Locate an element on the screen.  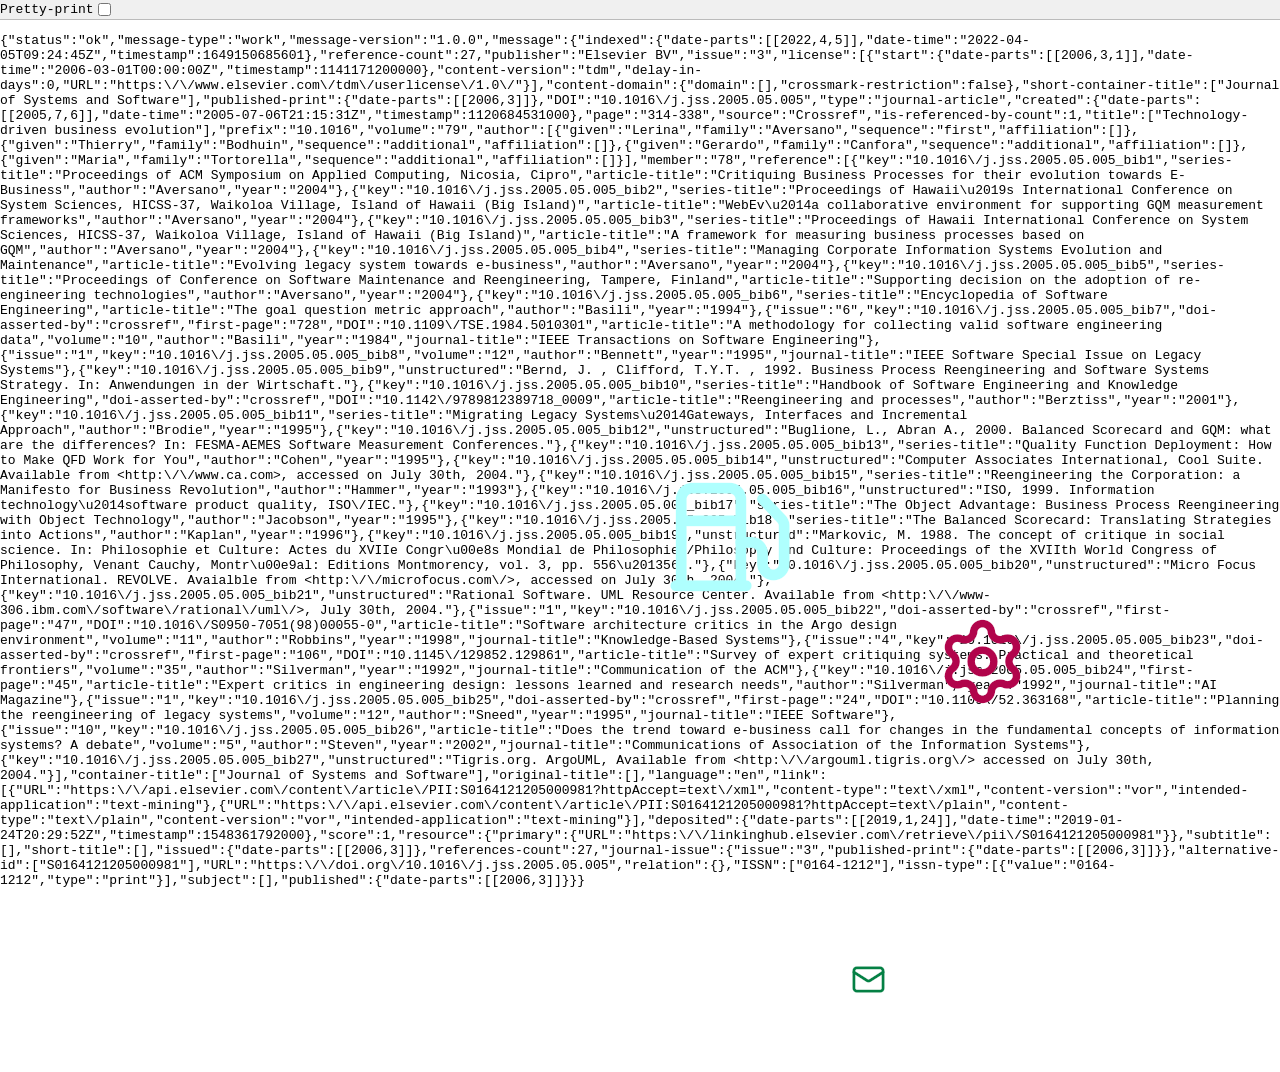
find nearby gas stations is located at coordinates (730, 537).